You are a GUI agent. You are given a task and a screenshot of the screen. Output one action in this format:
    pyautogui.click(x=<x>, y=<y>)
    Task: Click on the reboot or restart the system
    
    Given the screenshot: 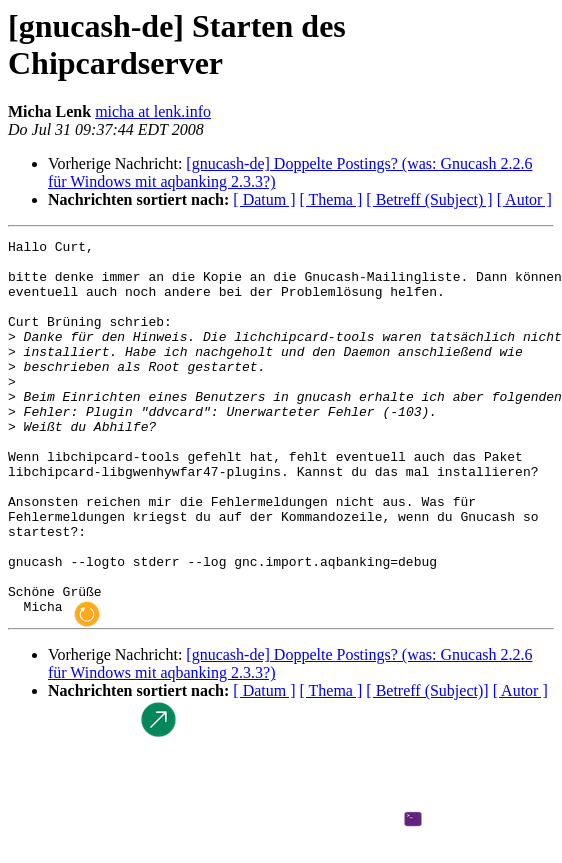 What is the action you would take?
    pyautogui.click(x=87, y=614)
    